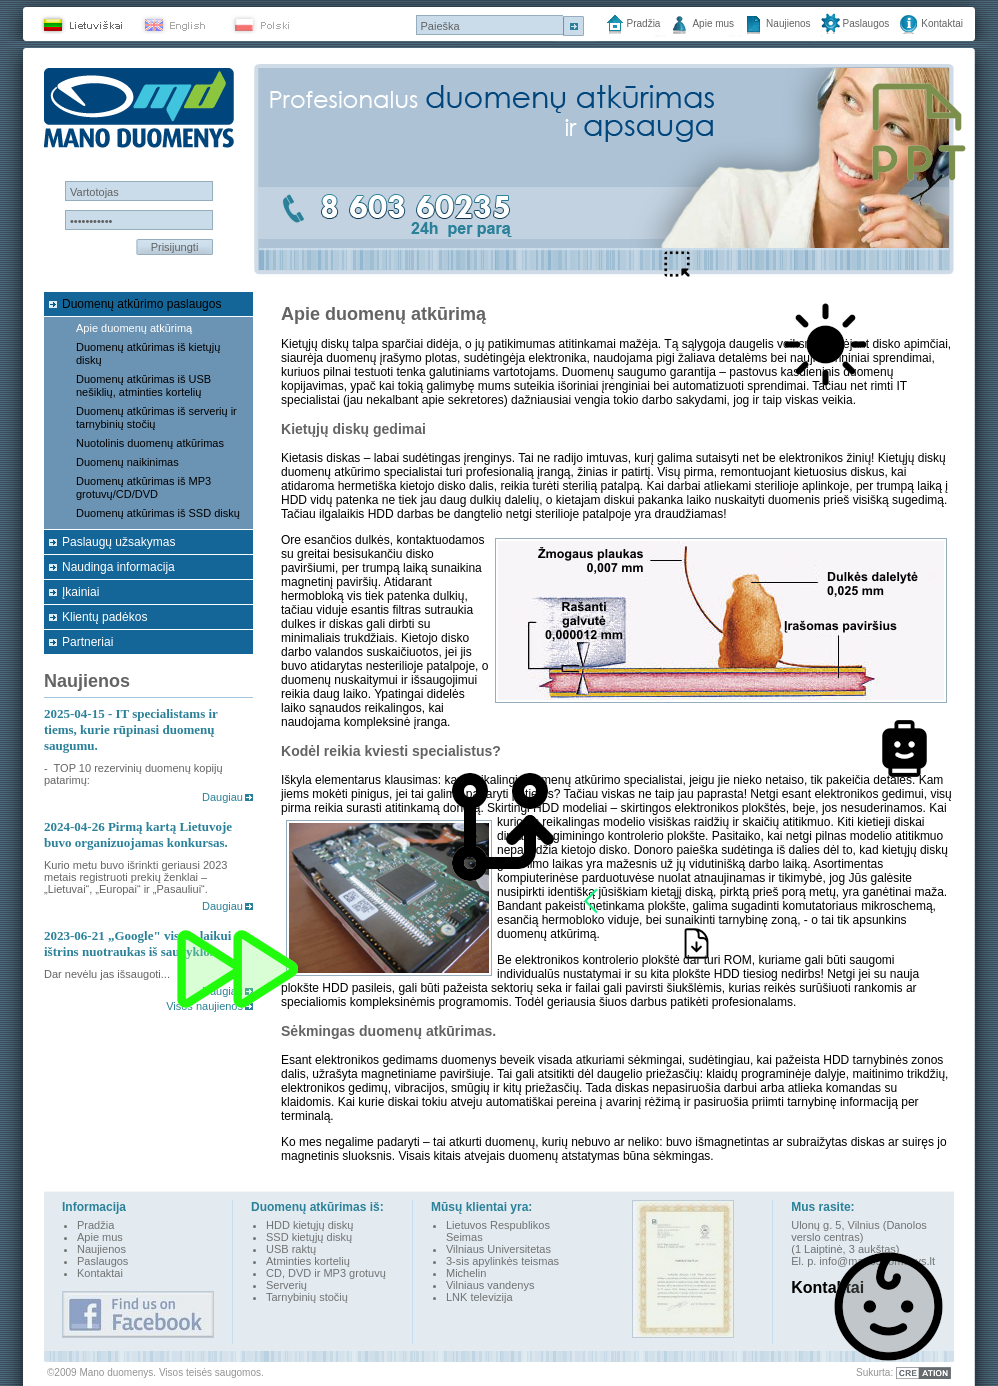  What do you see at coordinates (917, 136) in the screenshot?
I see `open a PowerPoint presentation file` at bounding box center [917, 136].